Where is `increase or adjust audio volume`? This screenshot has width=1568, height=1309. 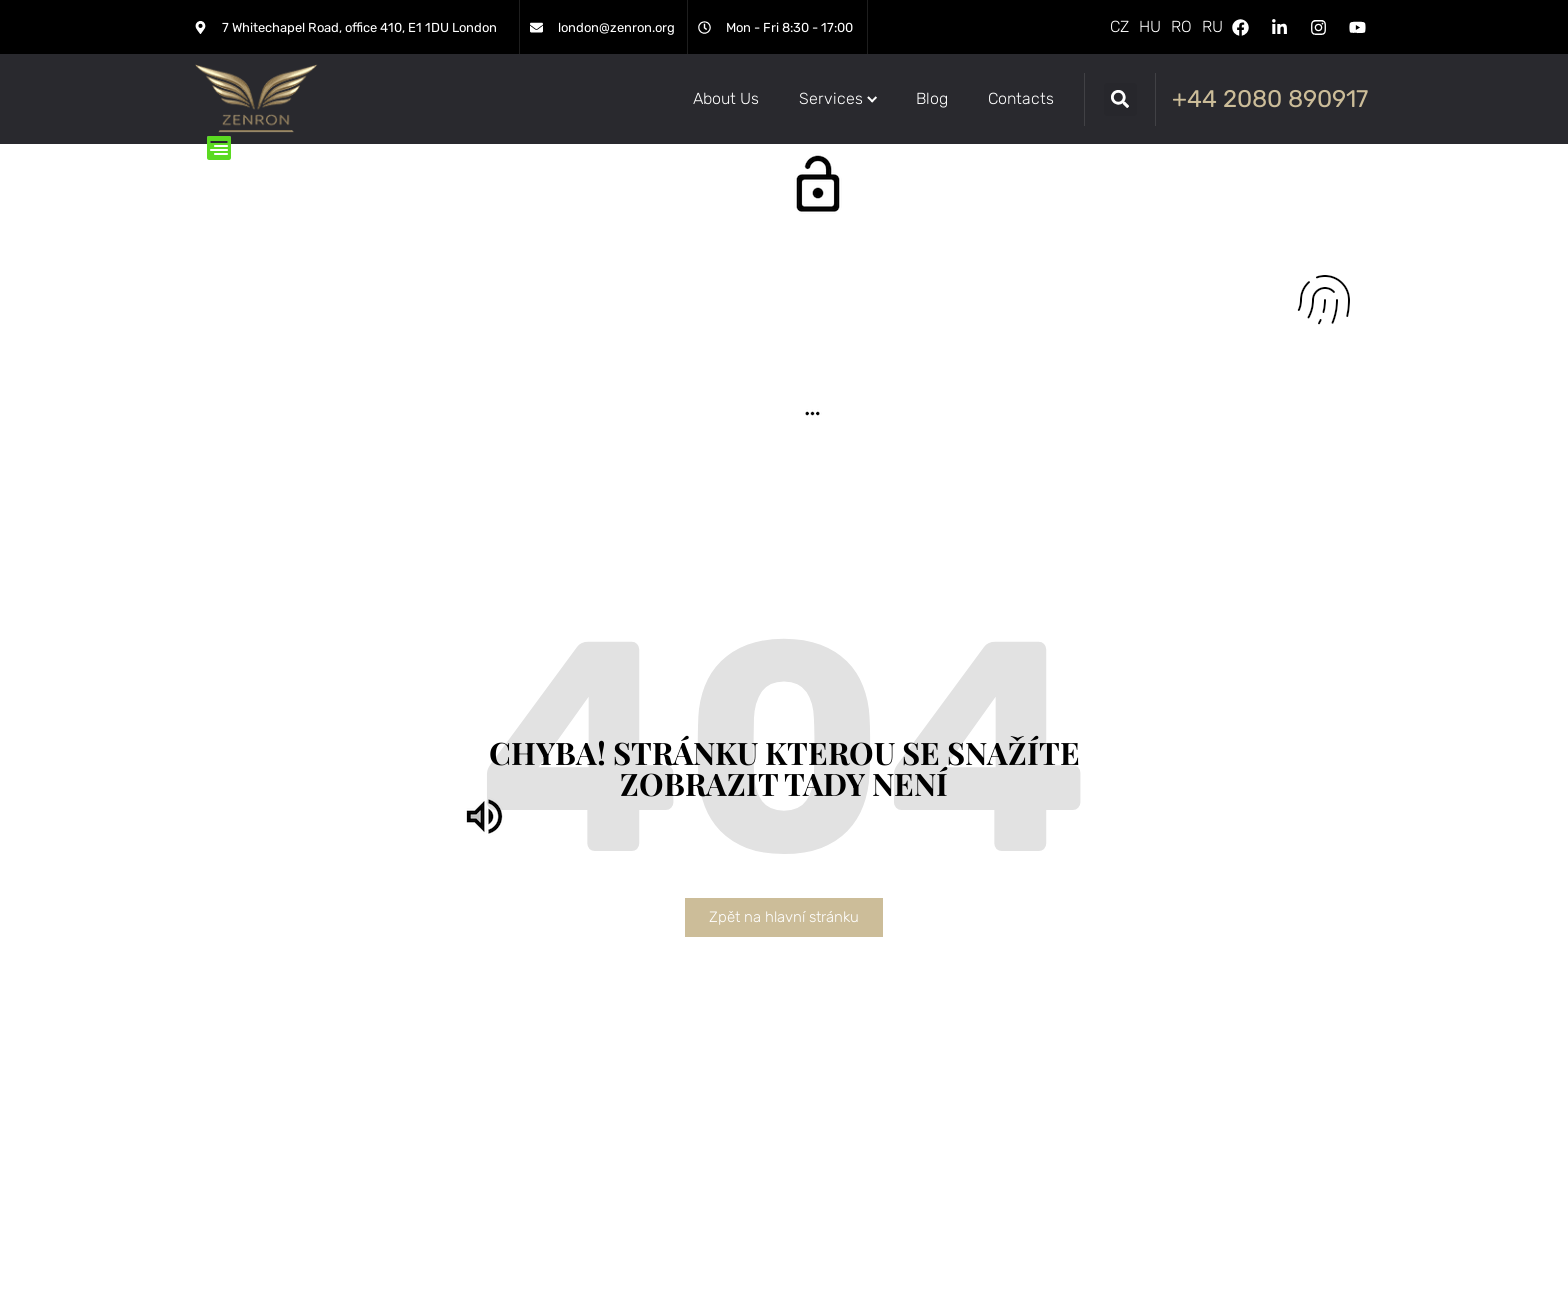
increase or adjust audio volume is located at coordinates (484, 816).